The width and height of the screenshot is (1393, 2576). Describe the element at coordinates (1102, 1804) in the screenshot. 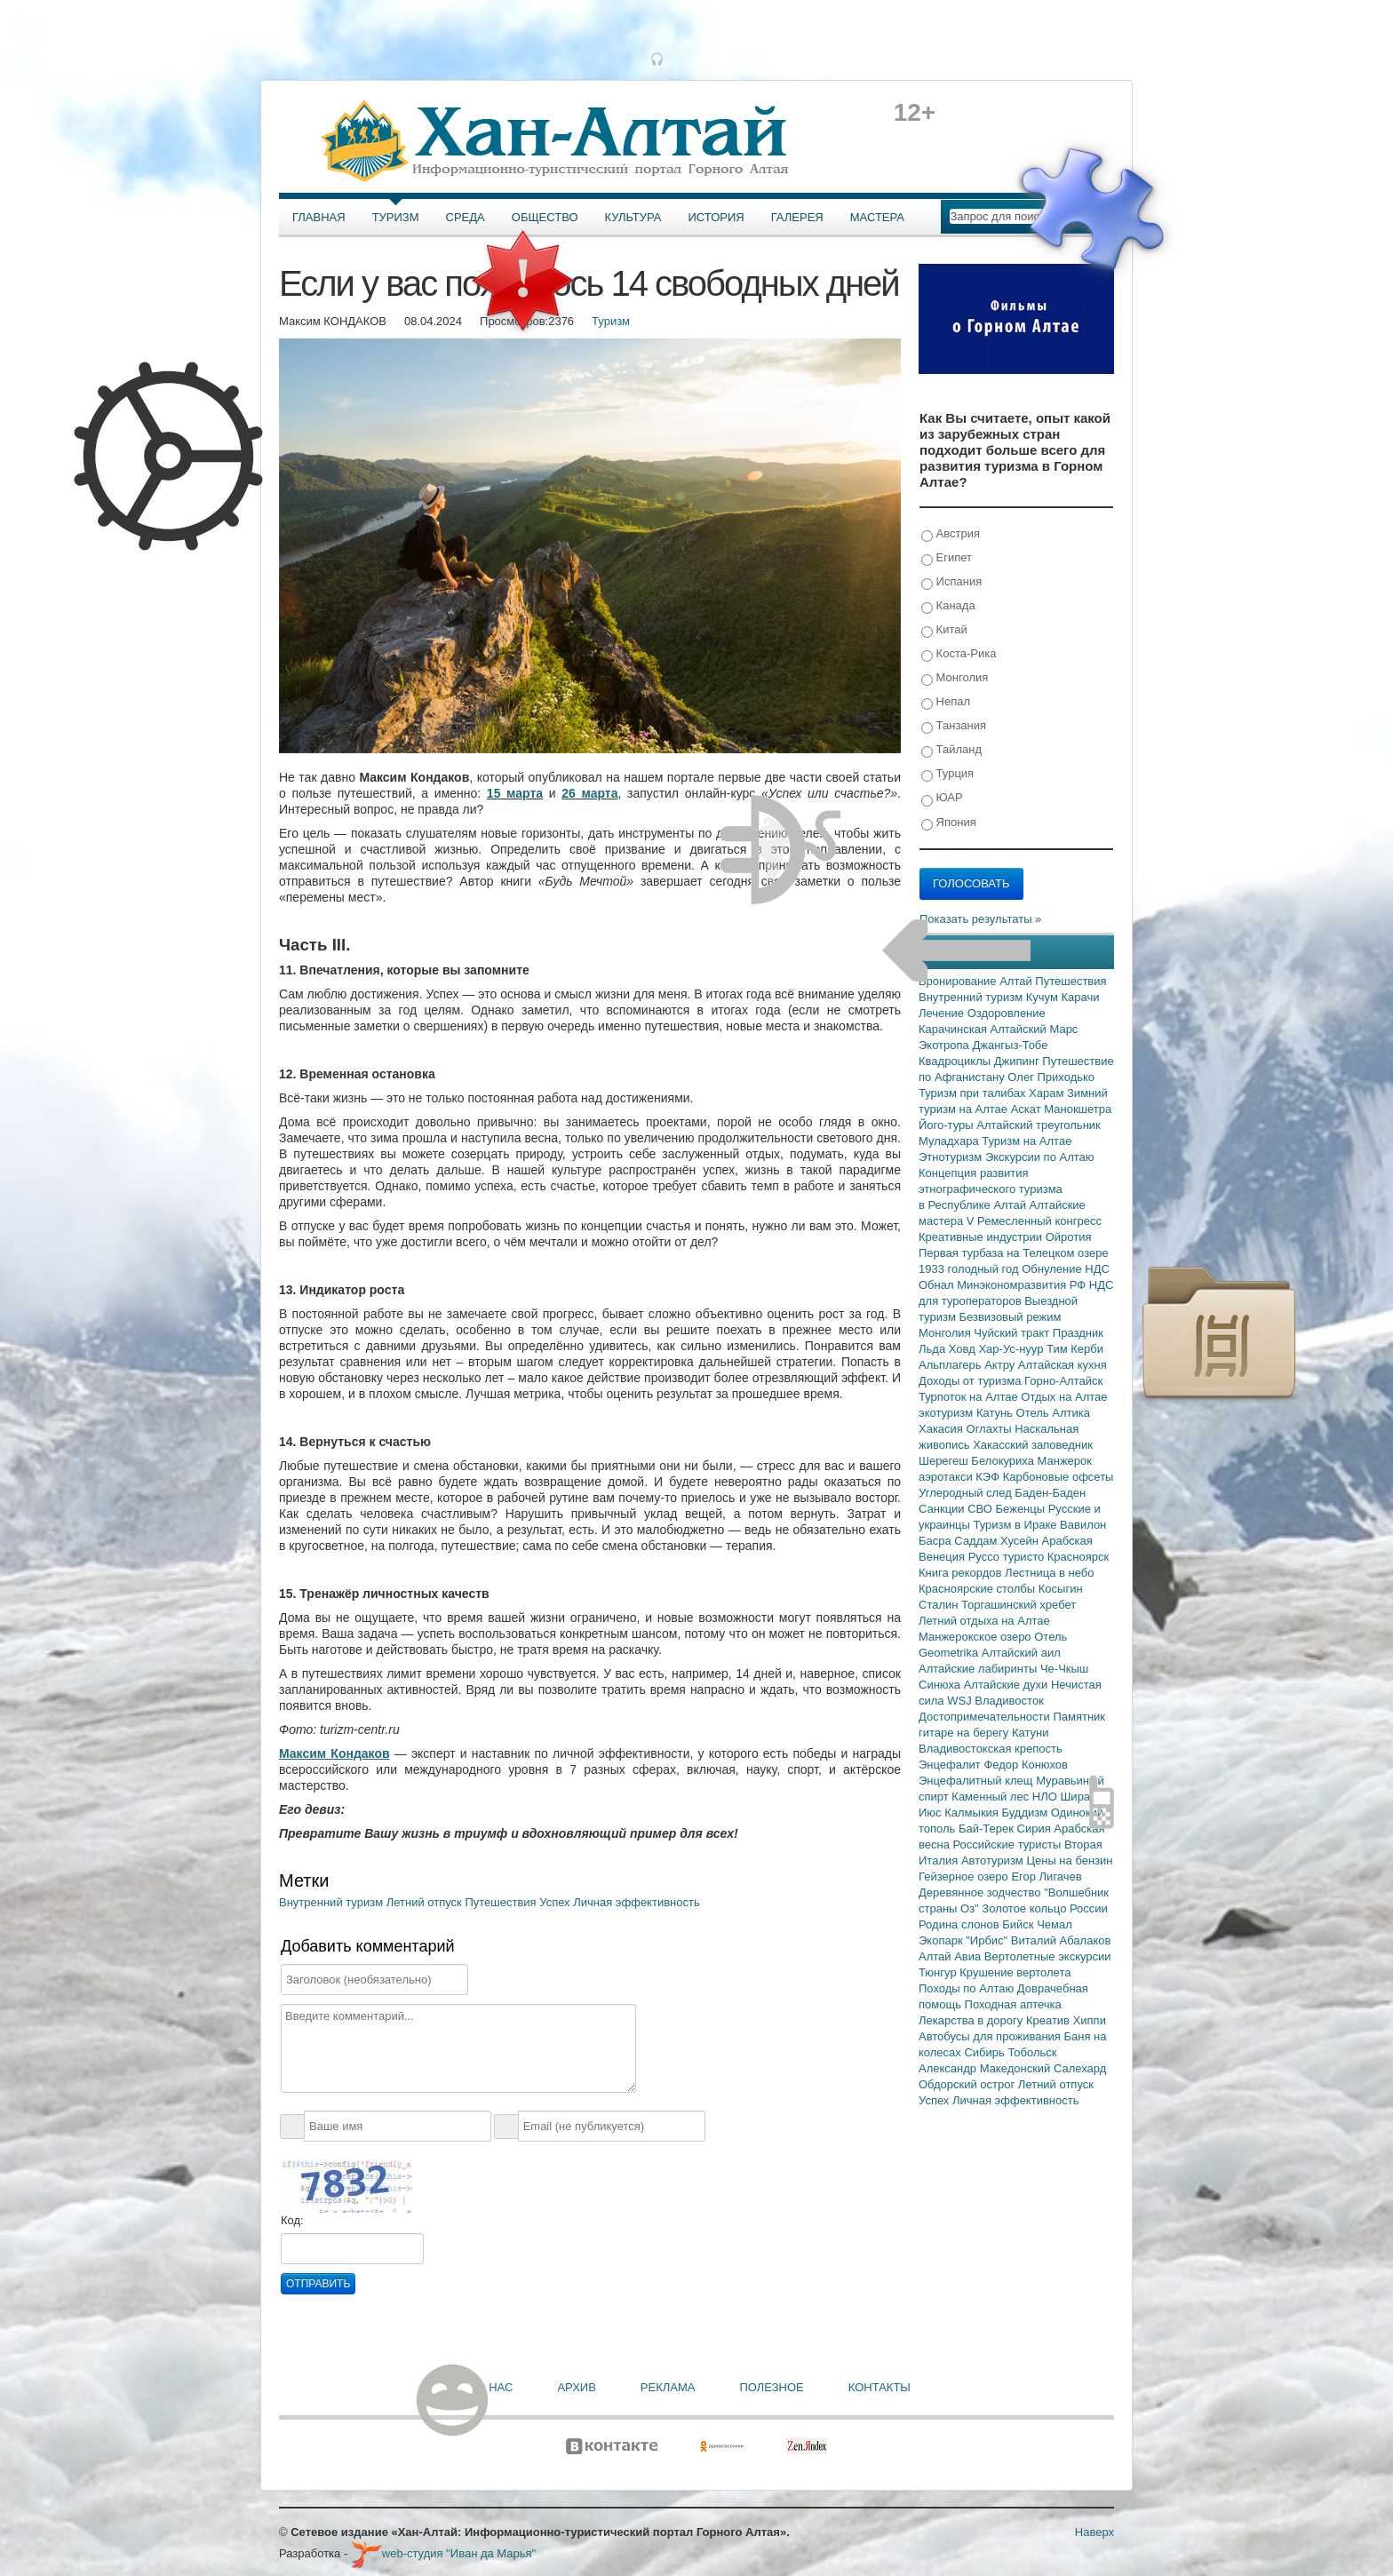

I see `make a phone call` at that location.